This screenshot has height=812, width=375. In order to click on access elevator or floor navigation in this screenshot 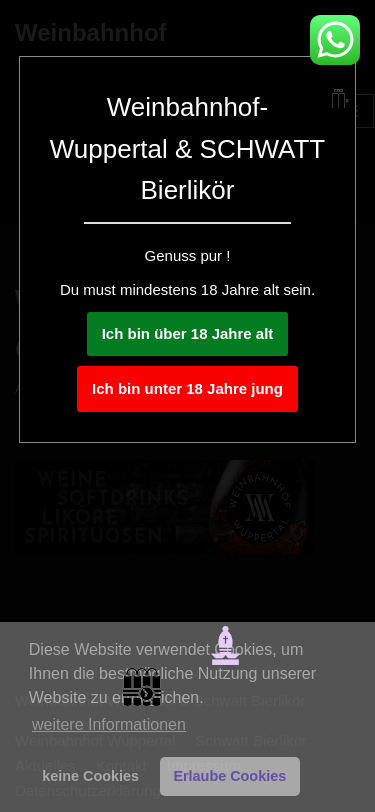, I will do `click(338, 98)`.